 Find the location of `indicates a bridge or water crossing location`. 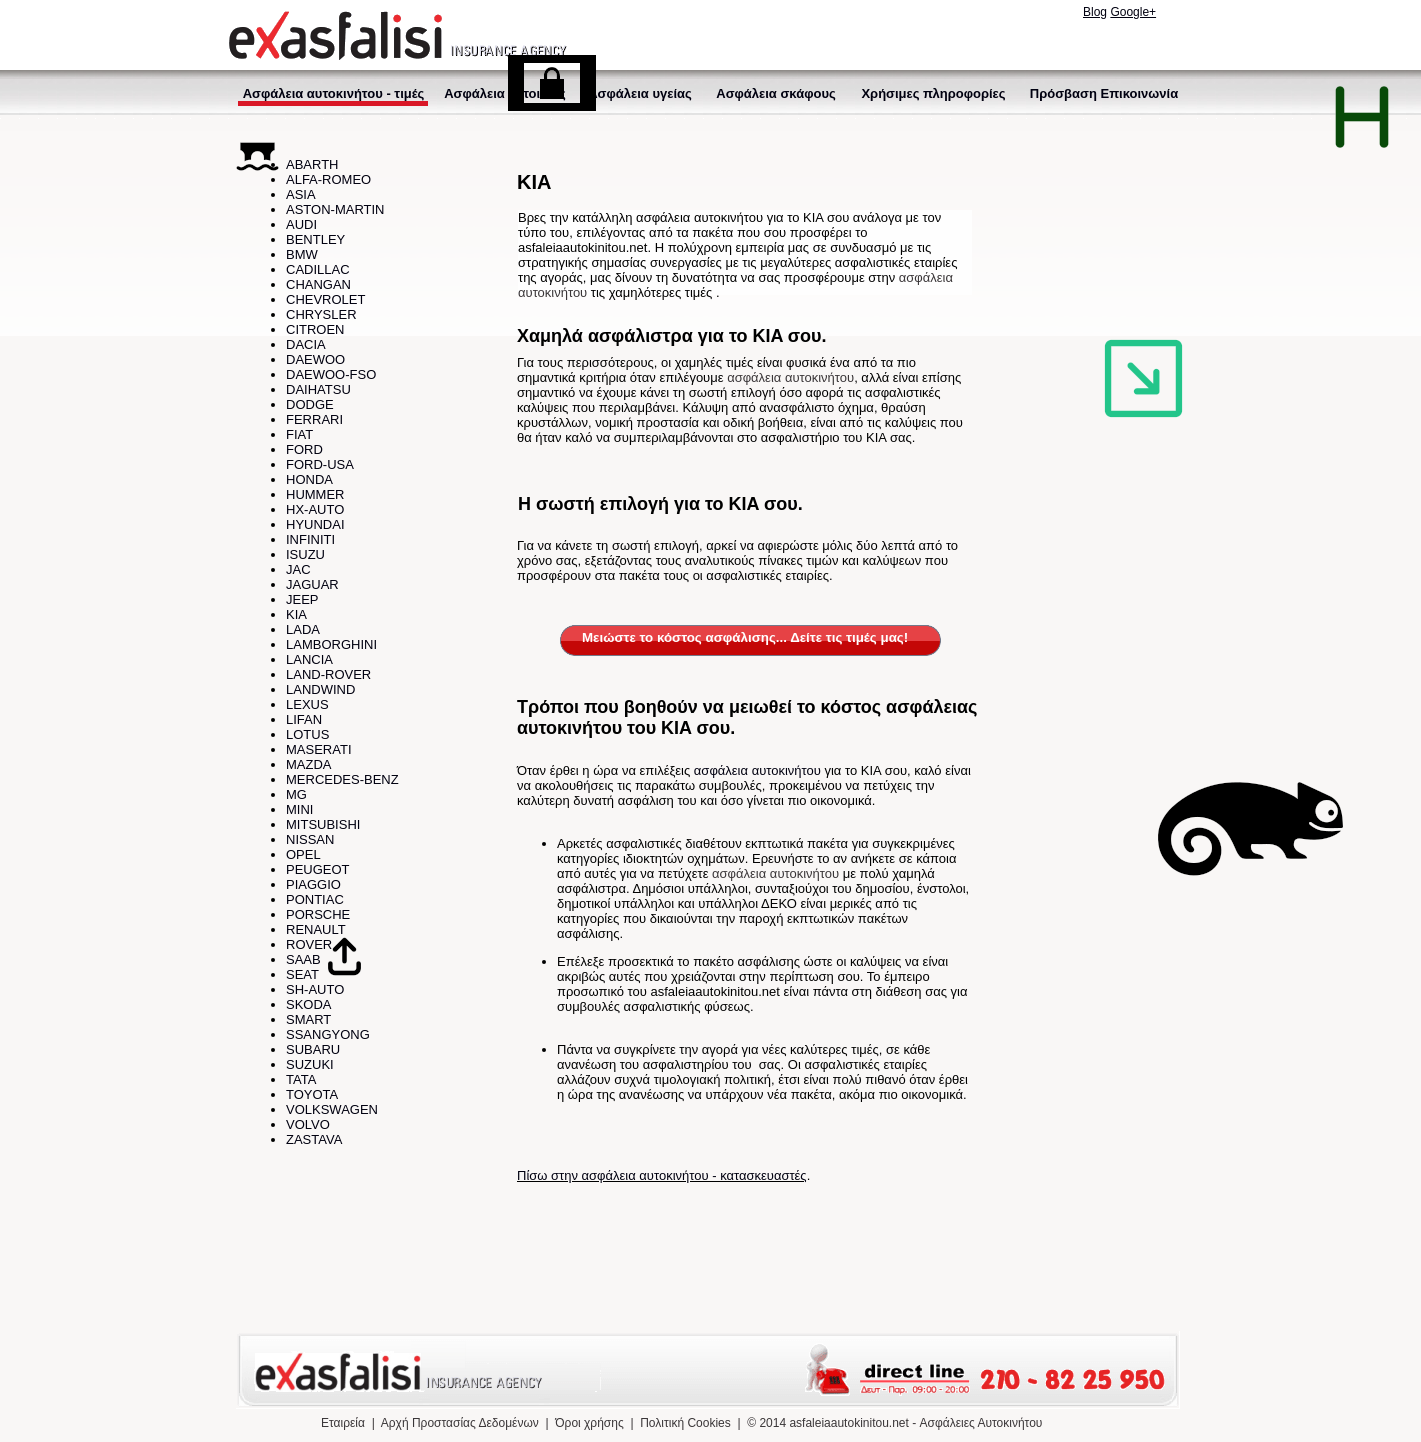

indicates a bridge or water crossing location is located at coordinates (257, 155).